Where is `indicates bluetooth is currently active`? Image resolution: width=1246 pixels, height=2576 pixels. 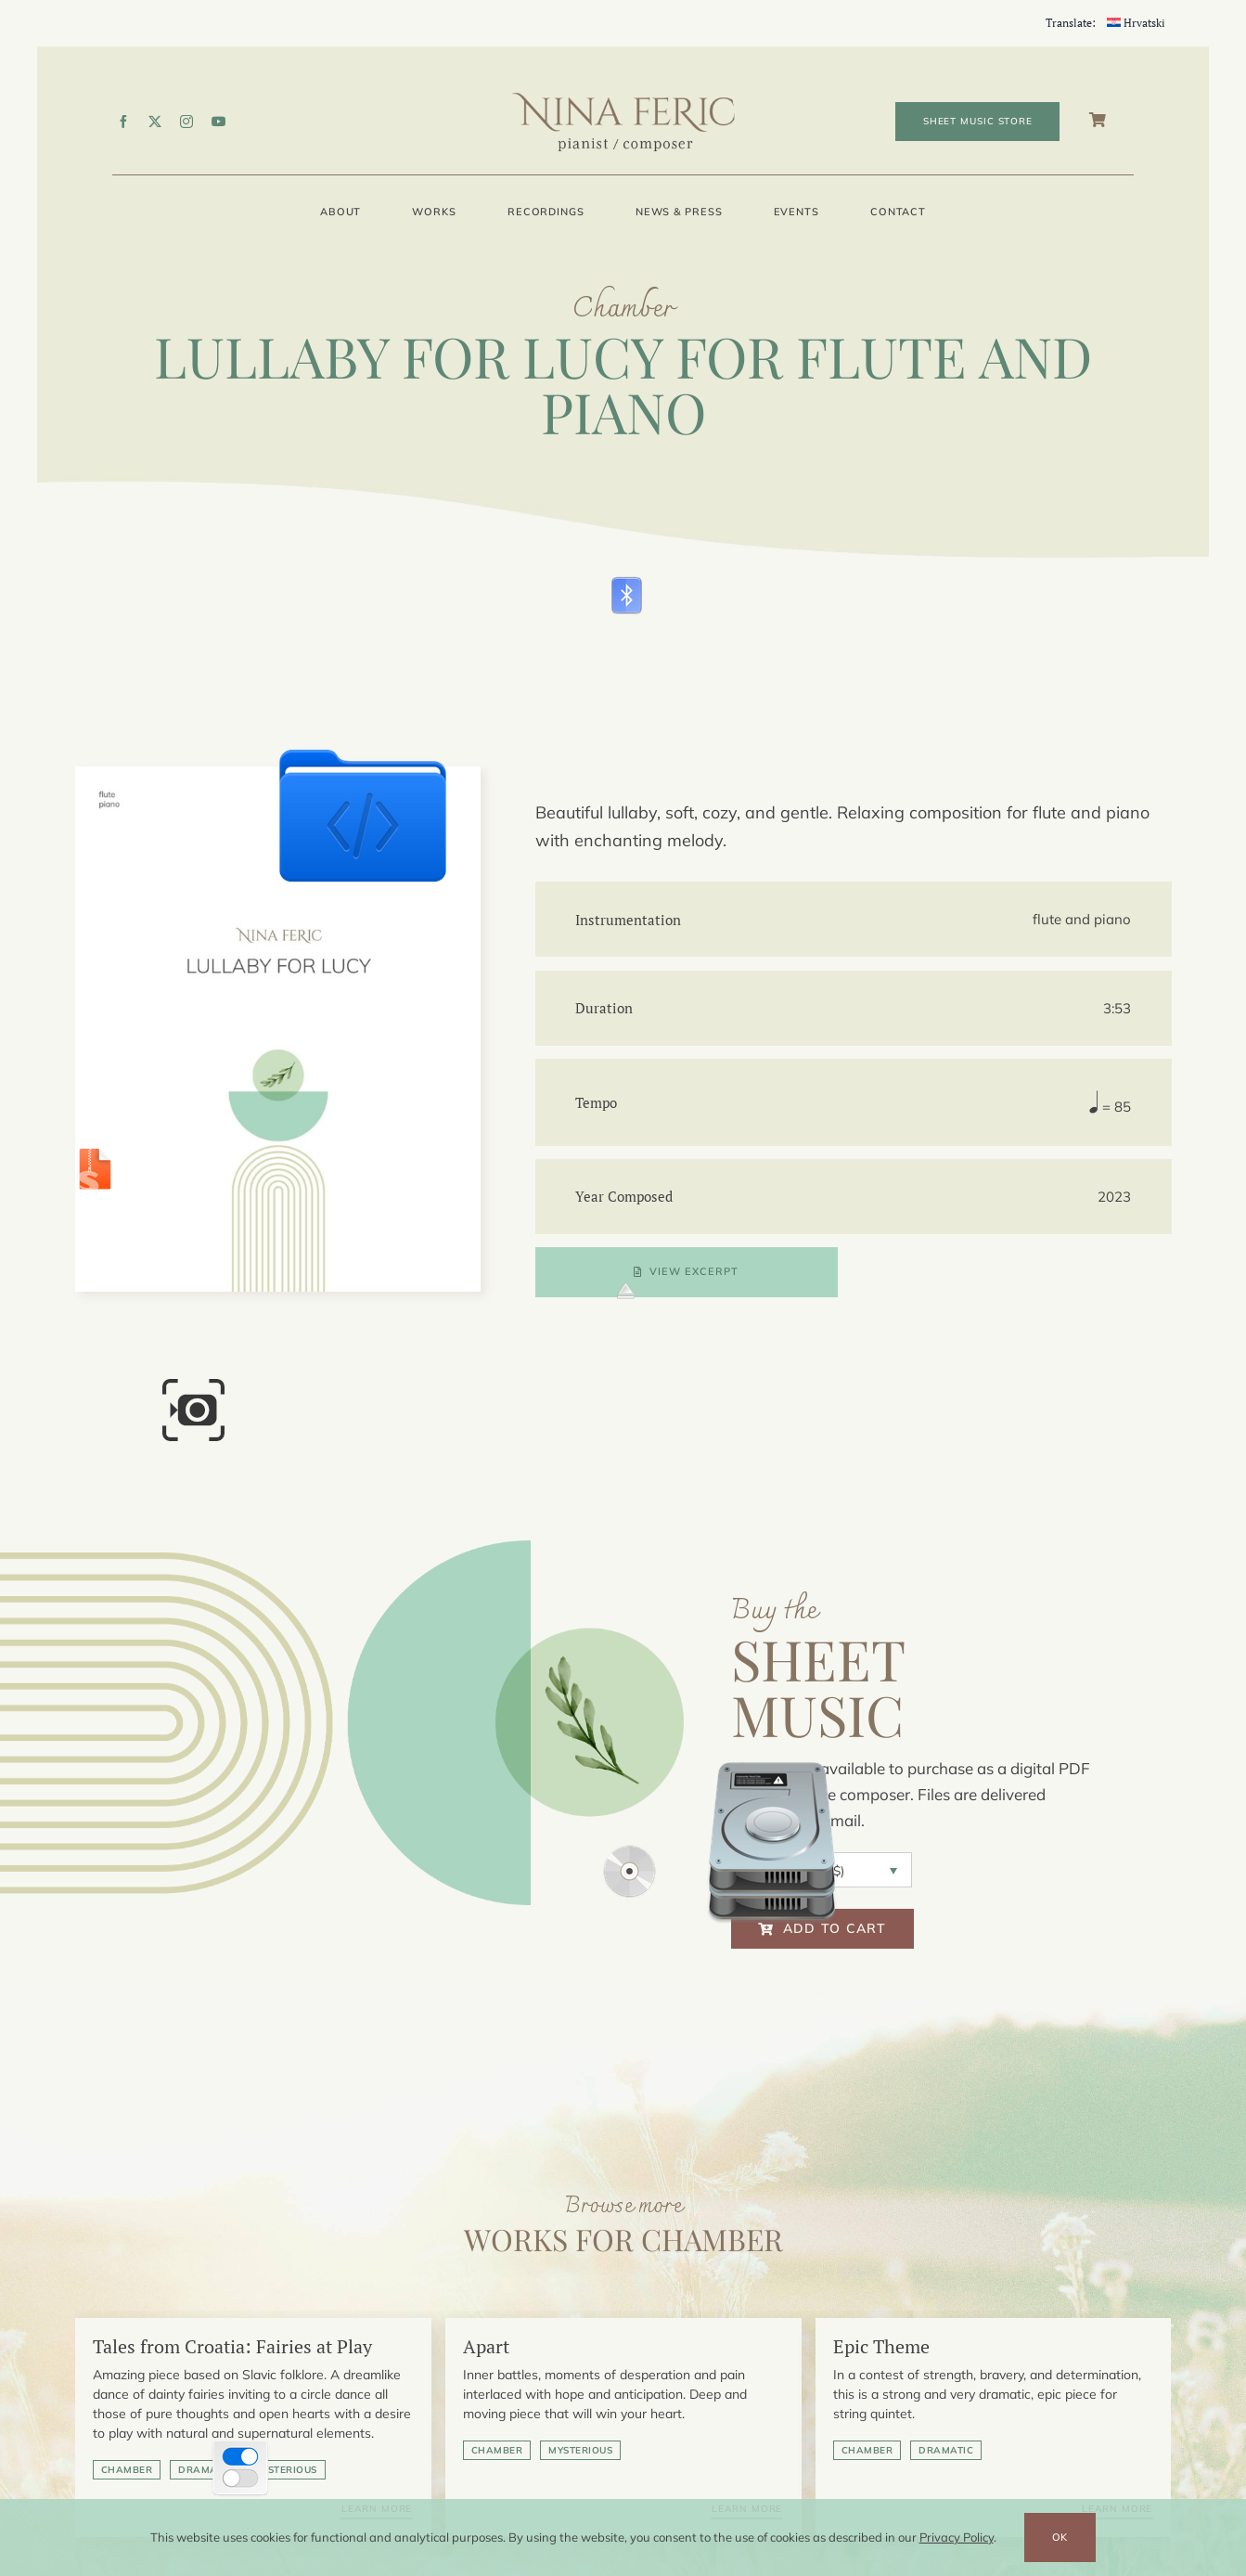 indicates bluetooth is currently active is located at coordinates (626, 595).